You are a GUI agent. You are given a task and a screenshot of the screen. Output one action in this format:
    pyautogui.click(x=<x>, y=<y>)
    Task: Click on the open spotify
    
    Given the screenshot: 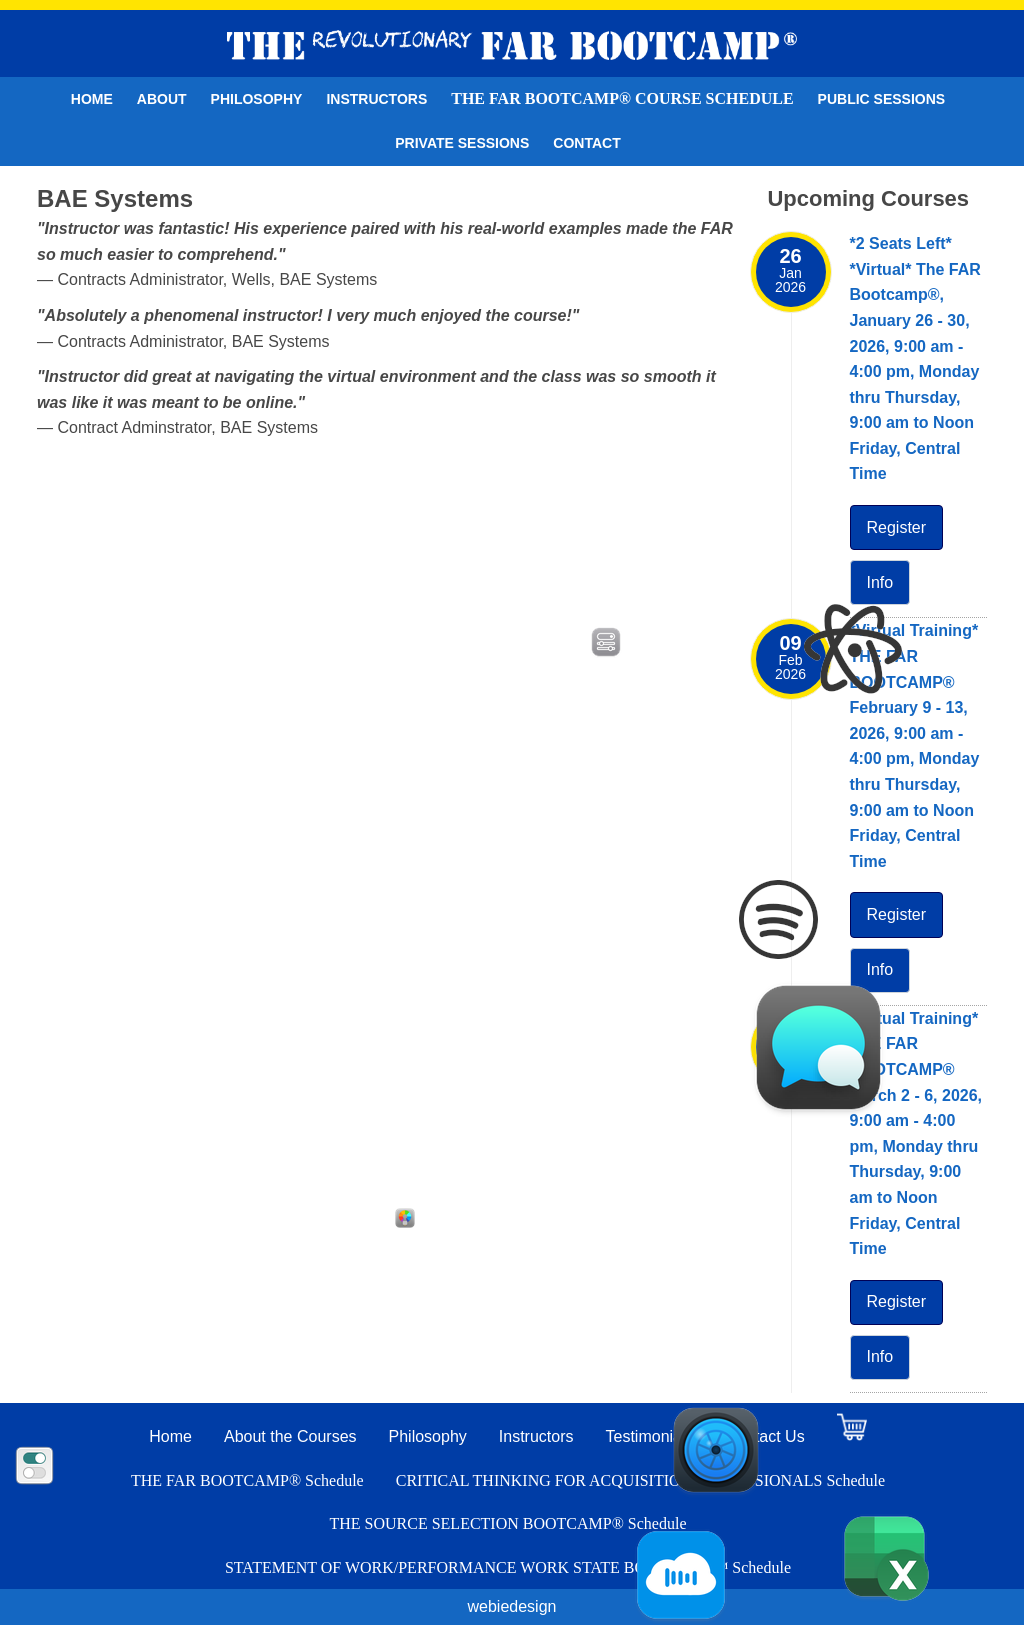 What is the action you would take?
    pyautogui.click(x=778, y=919)
    